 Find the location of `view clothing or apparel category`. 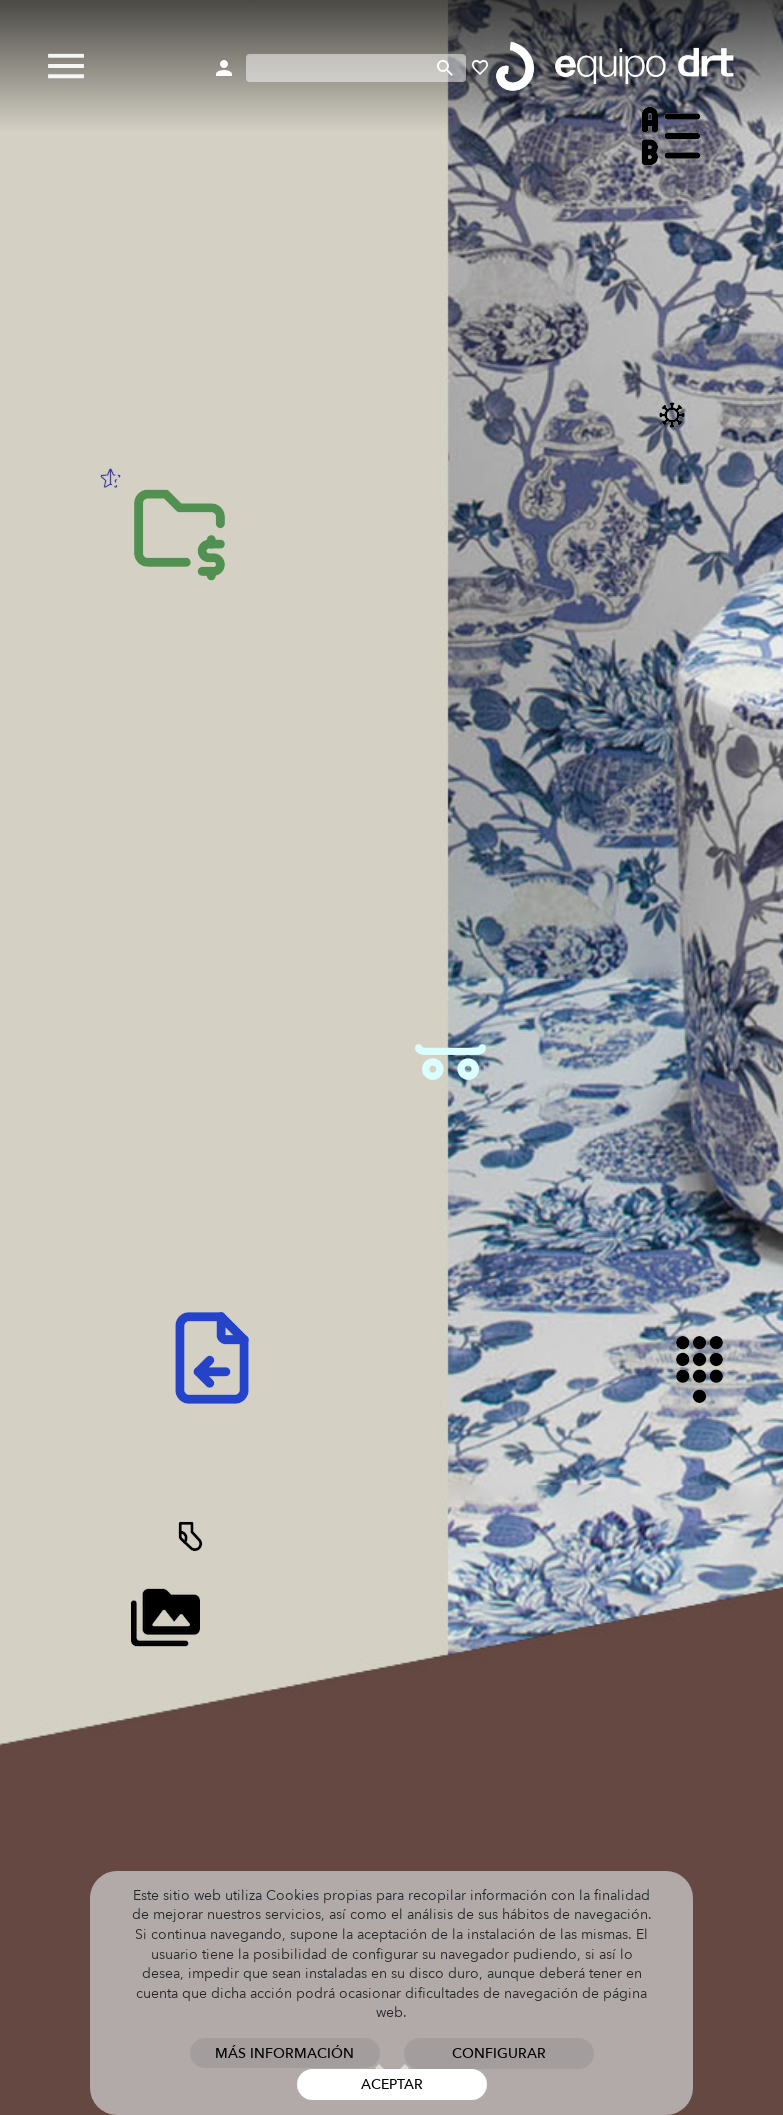

view clothing or apparel category is located at coordinates (190, 1536).